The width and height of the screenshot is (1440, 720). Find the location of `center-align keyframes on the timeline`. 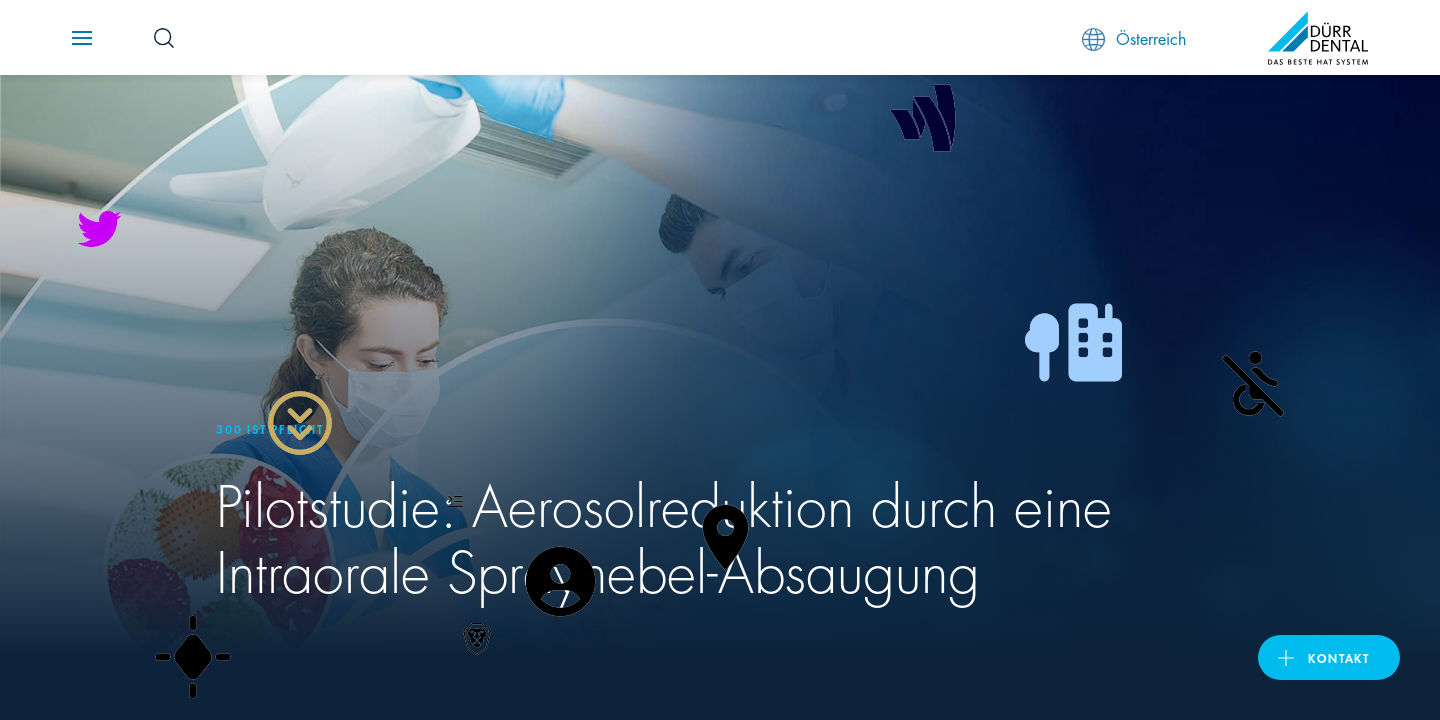

center-align keyframes on the timeline is located at coordinates (193, 657).